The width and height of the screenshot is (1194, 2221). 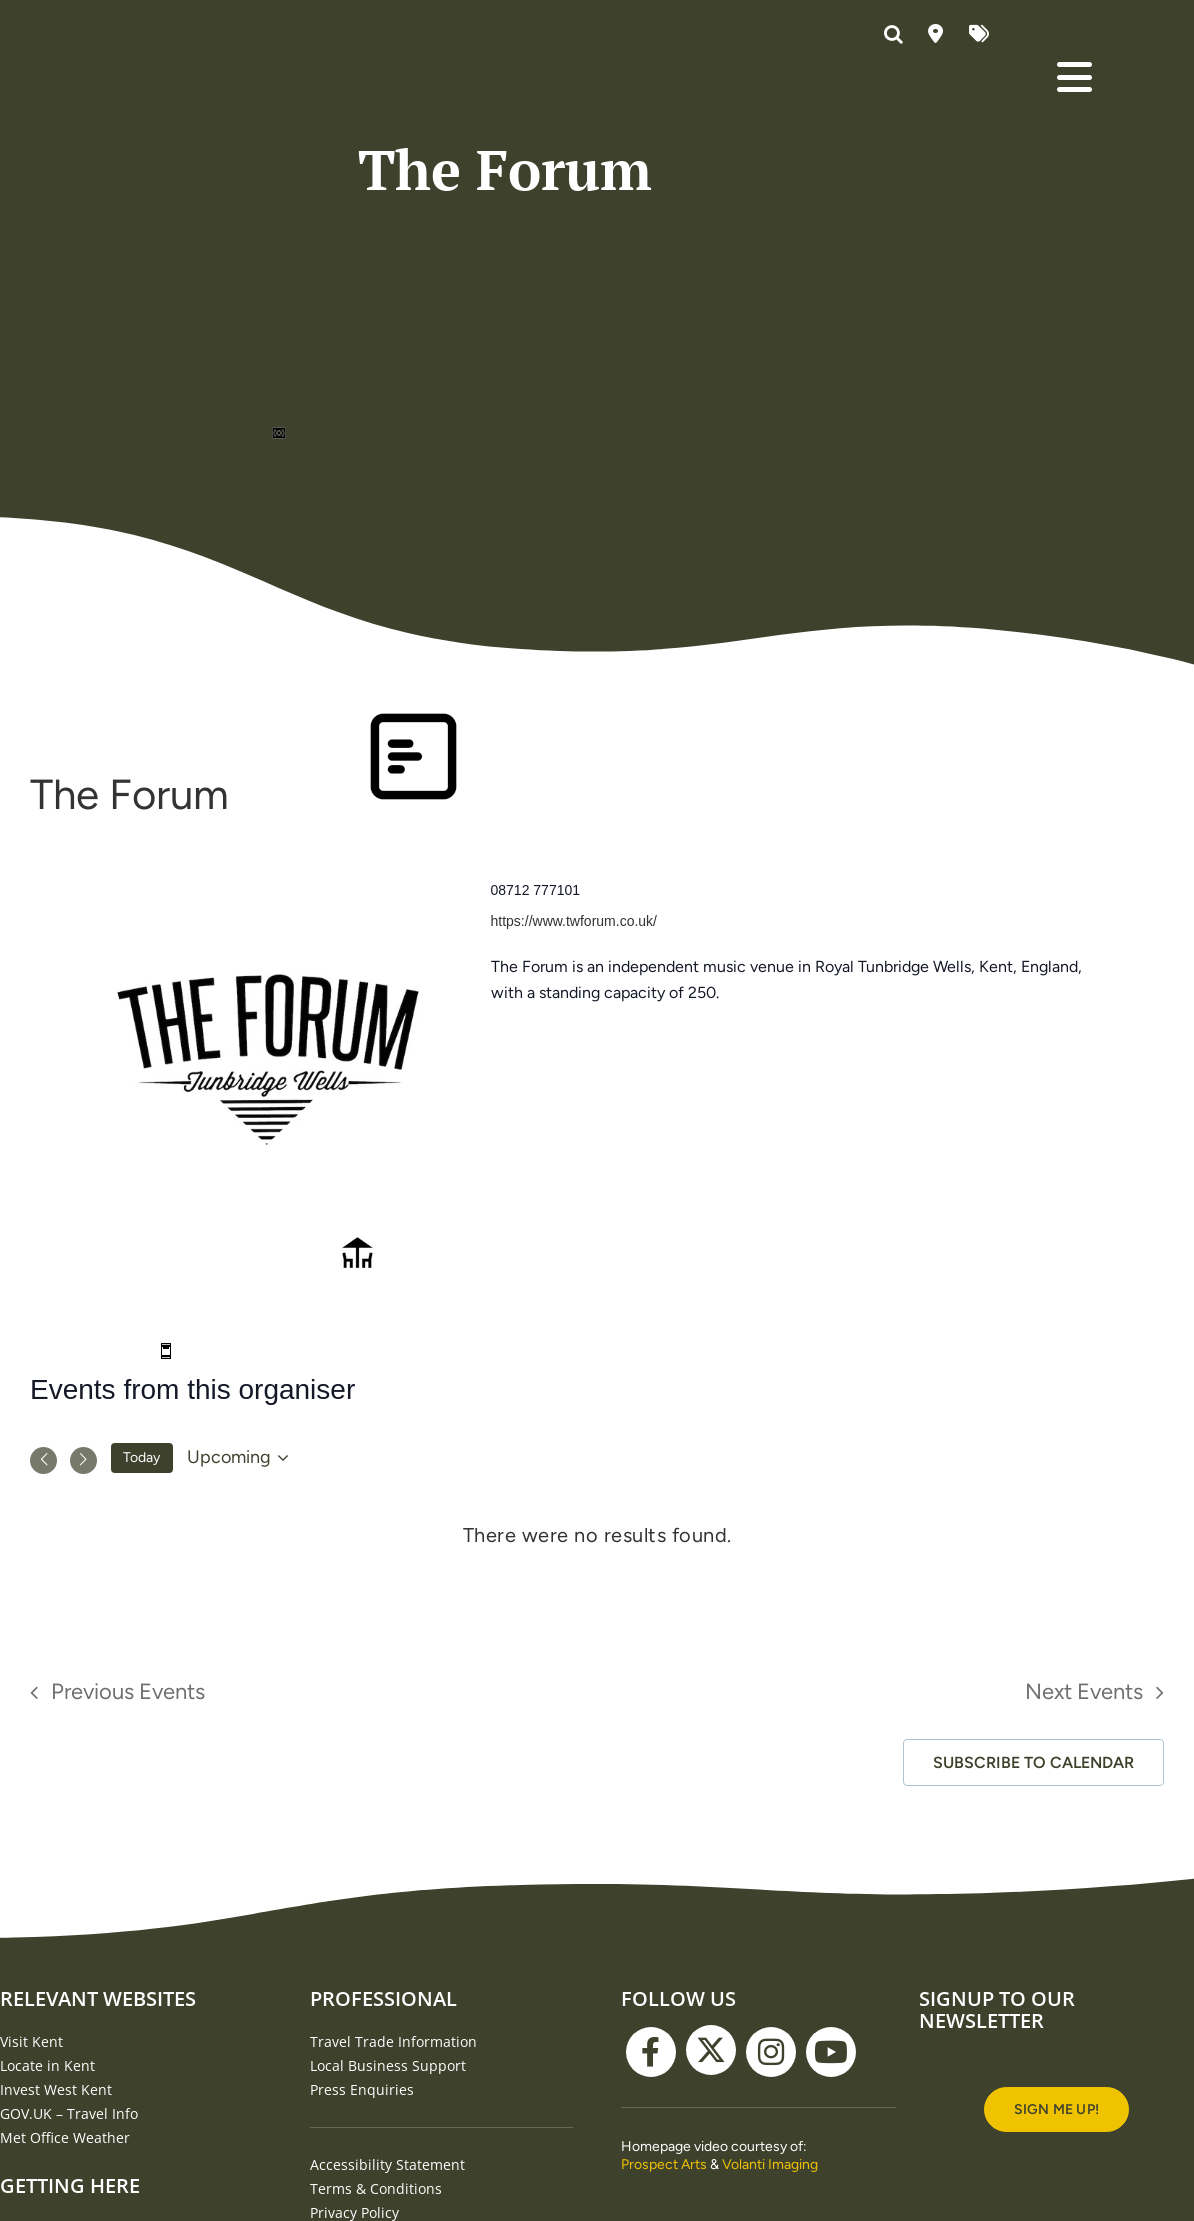 What do you see at coordinates (413, 756) in the screenshot?
I see `align content to the left with vertical centering` at bounding box center [413, 756].